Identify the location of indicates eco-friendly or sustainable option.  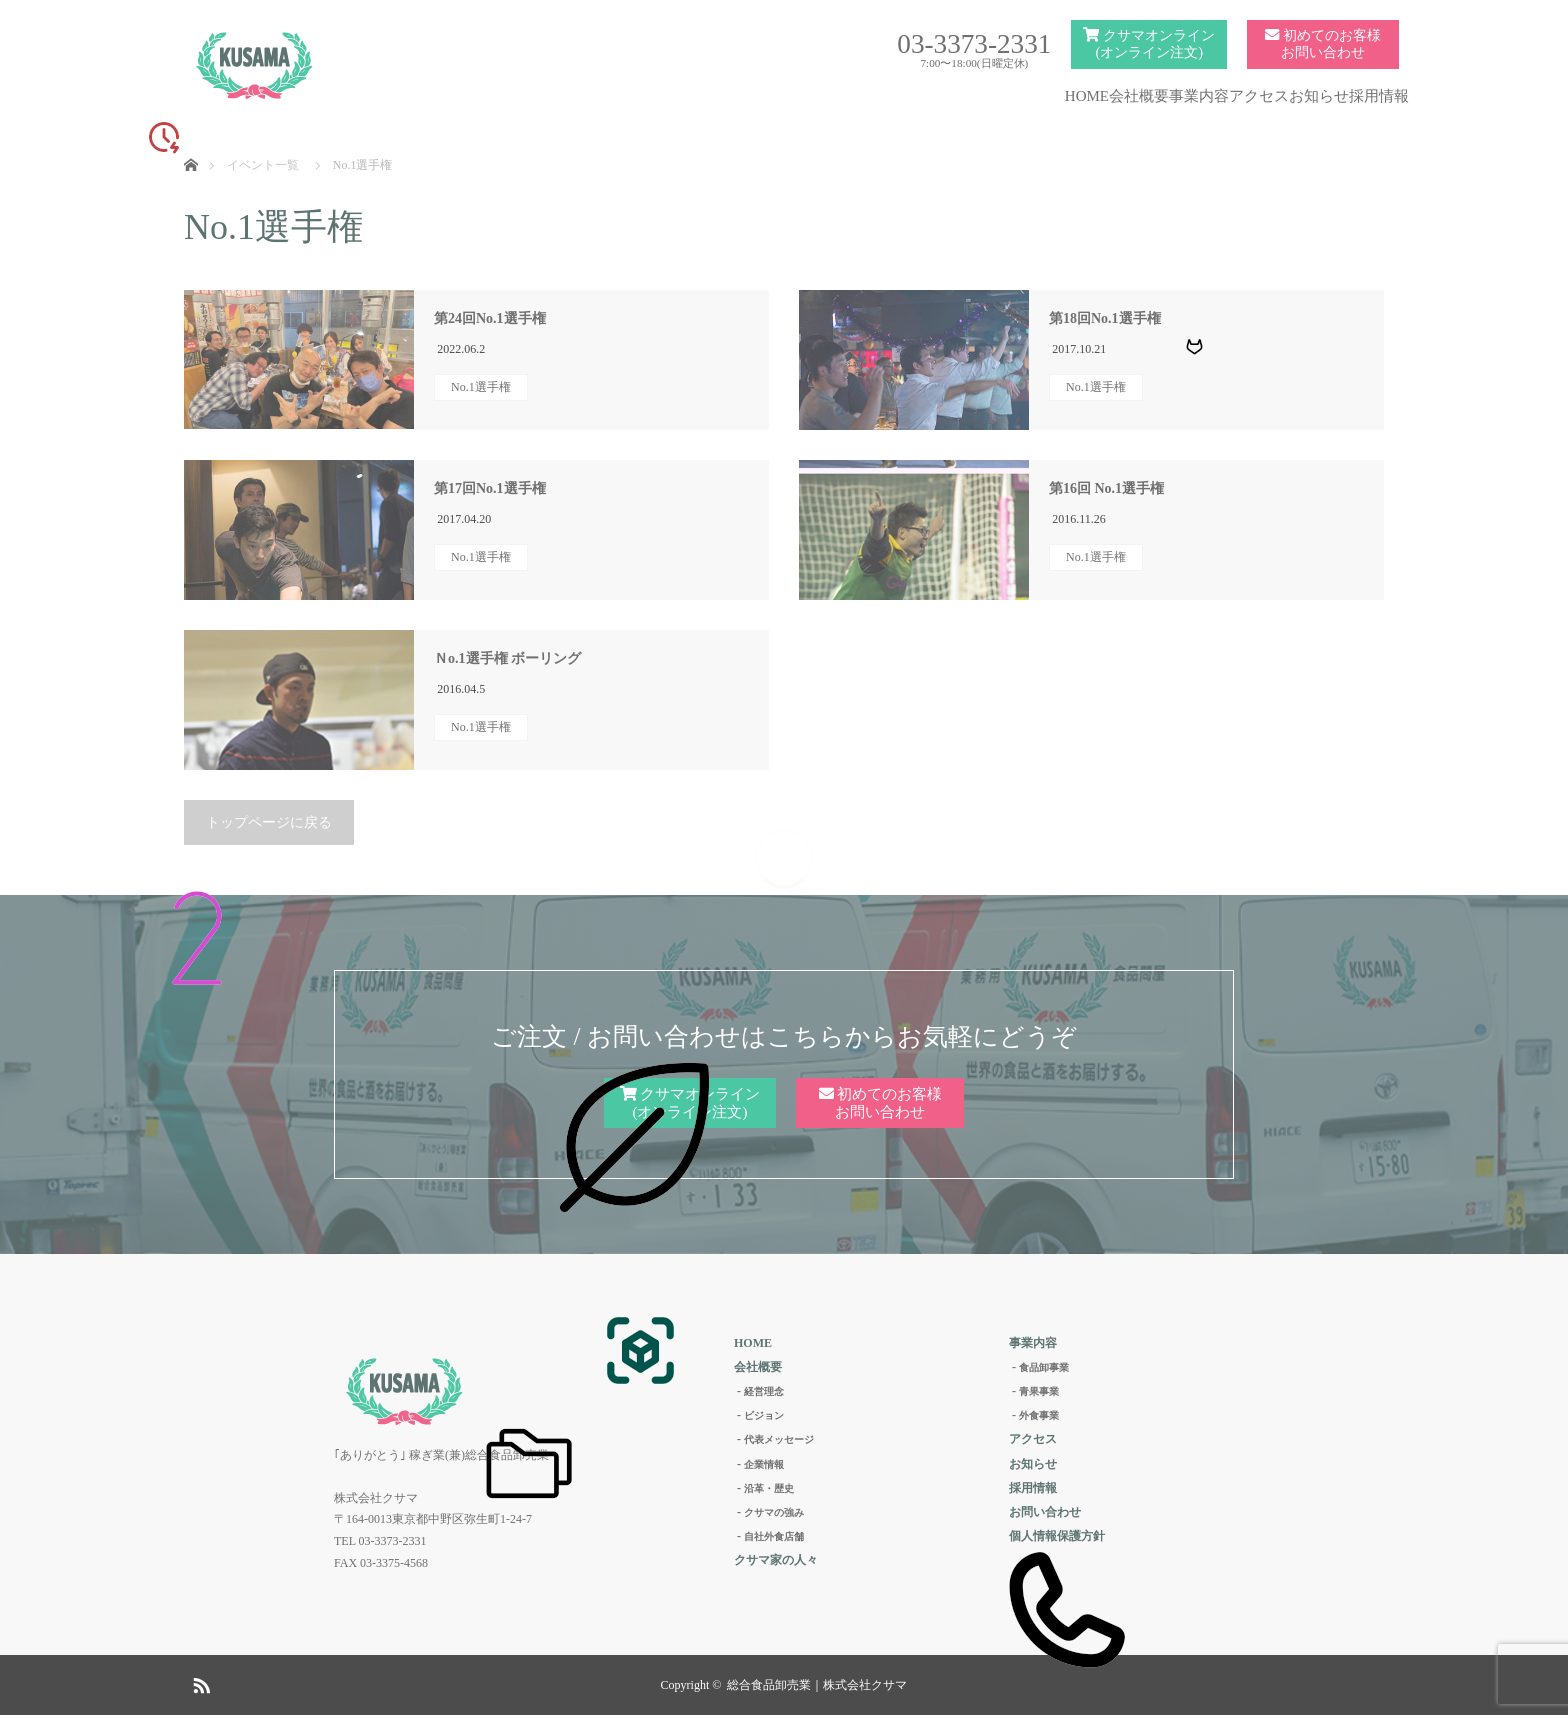
(634, 1137).